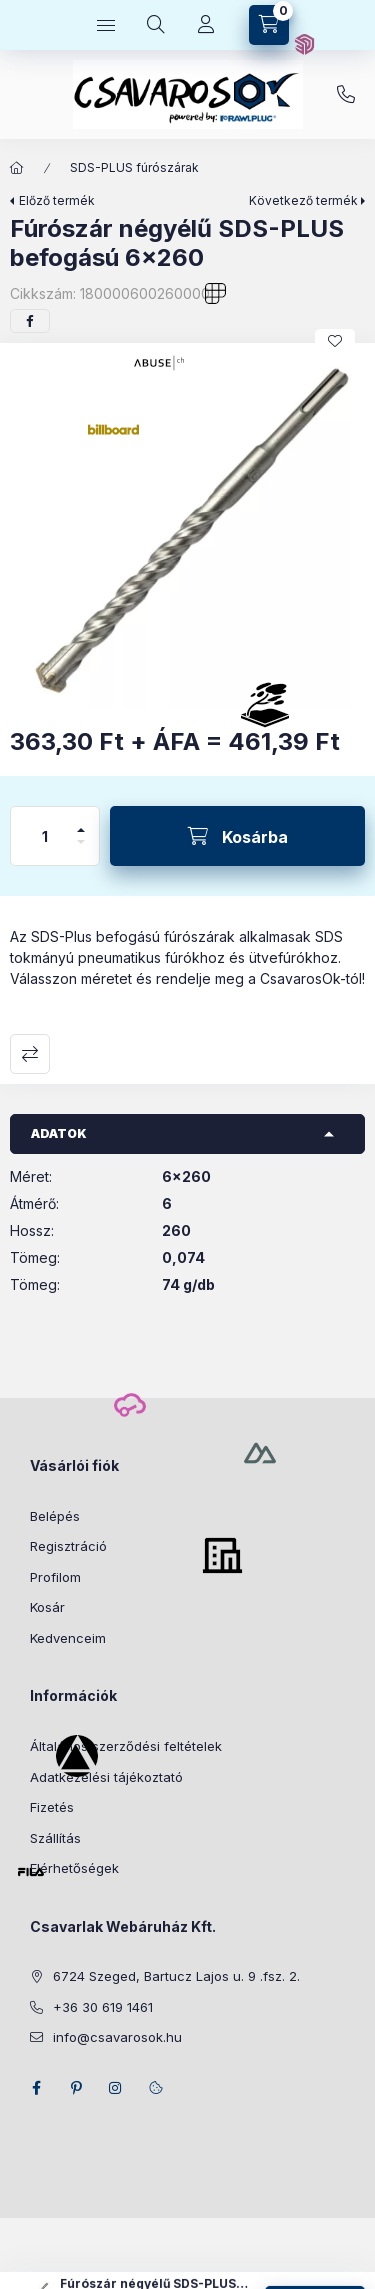  Describe the element at coordinates (130, 1405) in the screenshot. I see `open EasyEDA circuit design application` at that location.